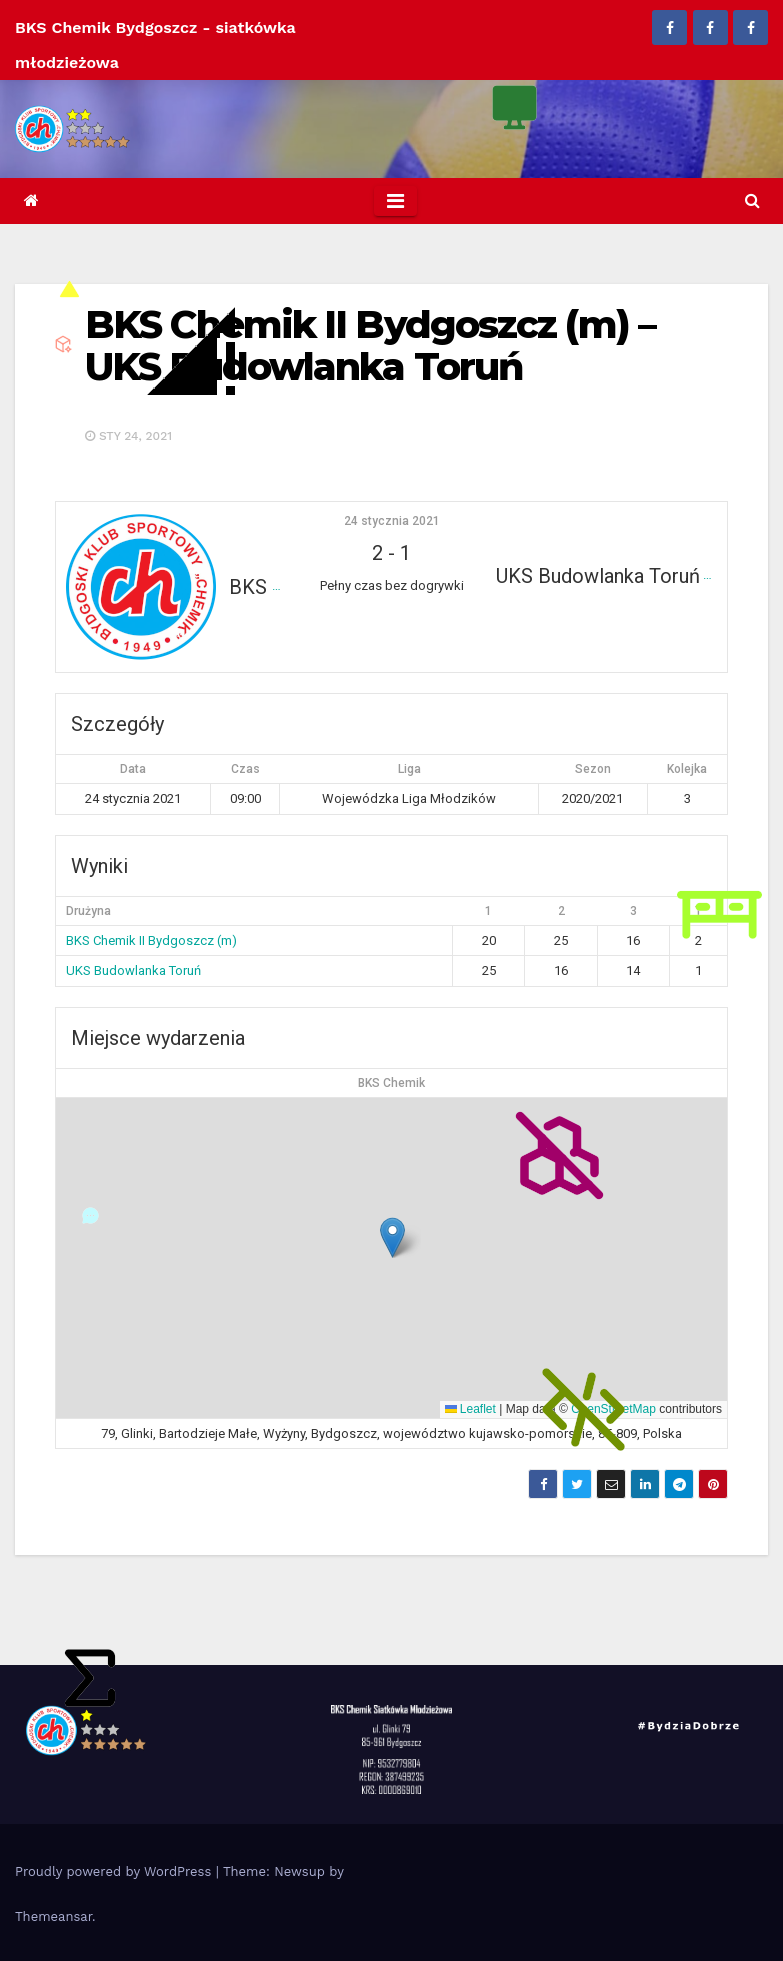 This screenshot has width=783, height=1961. What do you see at coordinates (63, 344) in the screenshot?
I see `generate 3D model with AI` at bounding box center [63, 344].